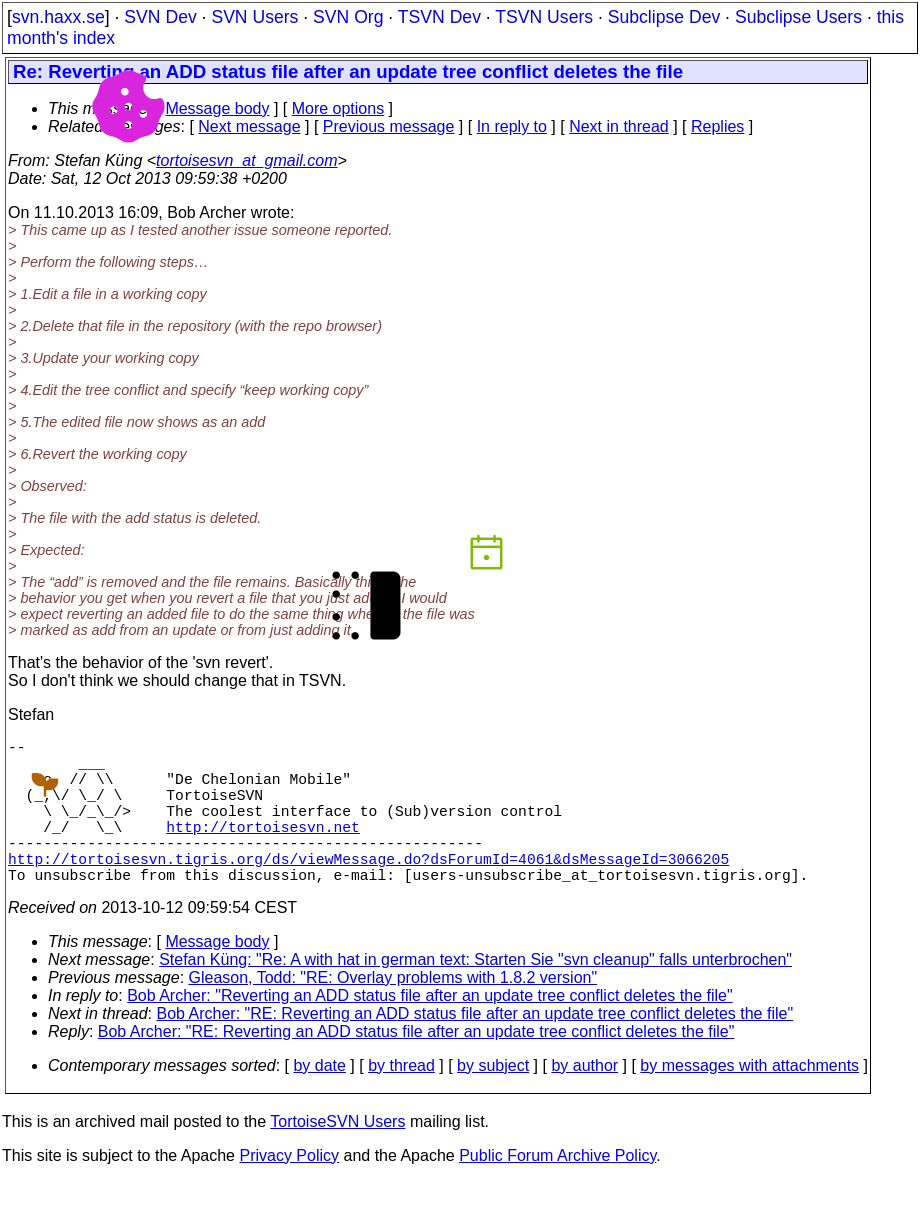  I want to click on indicates eco-friendly or sustainable option, so click(45, 785).